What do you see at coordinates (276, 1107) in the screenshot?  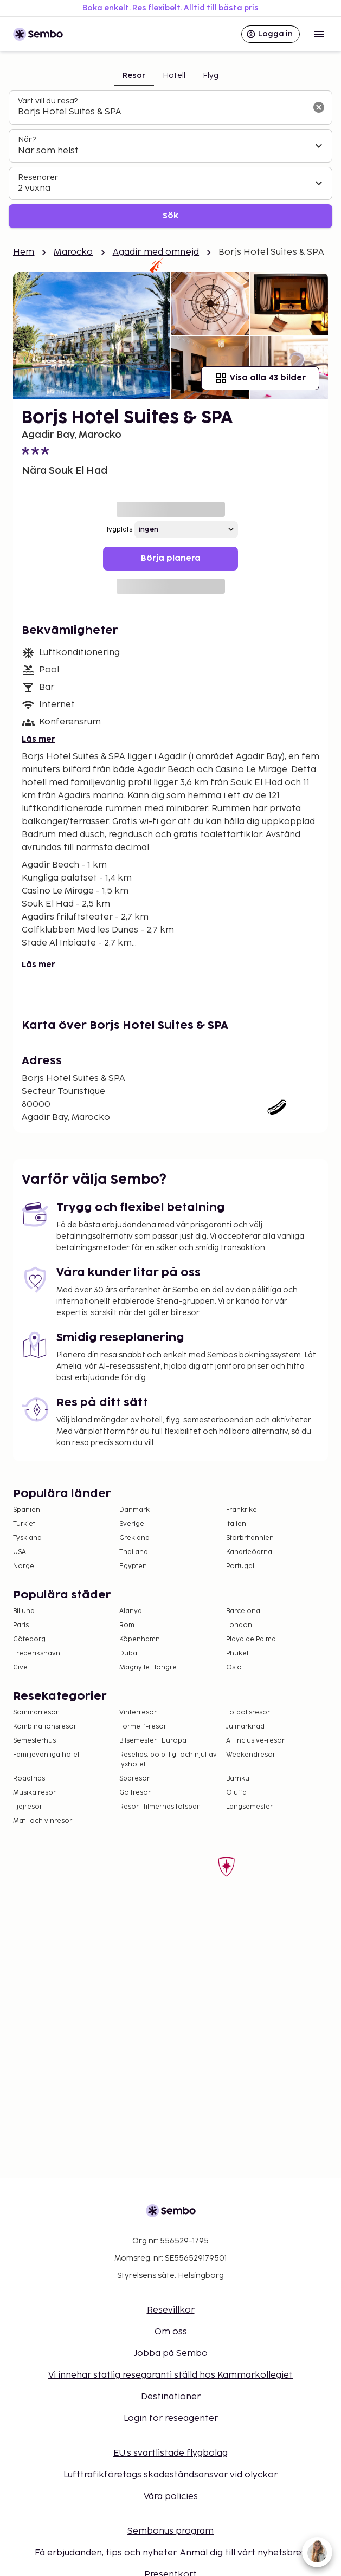 I see `browse food or restaurant options` at bounding box center [276, 1107].